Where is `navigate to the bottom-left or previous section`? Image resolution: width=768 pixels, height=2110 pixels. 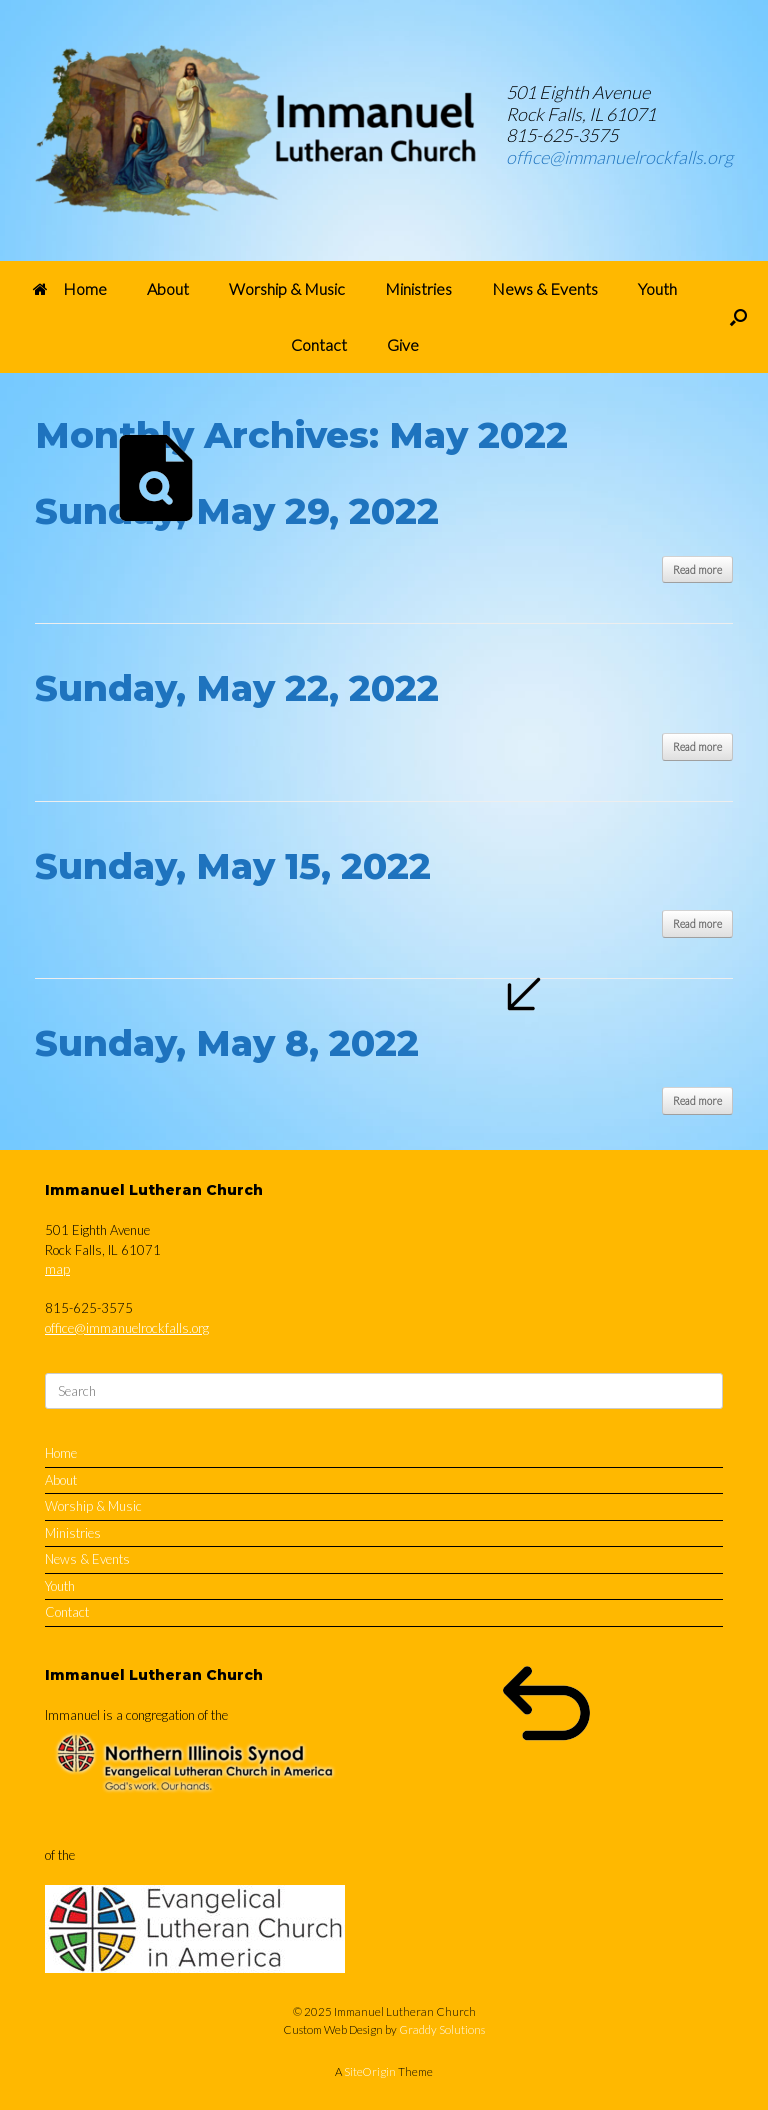
navigate to the bottom-left or previous section is located at coordinates (524, 994).